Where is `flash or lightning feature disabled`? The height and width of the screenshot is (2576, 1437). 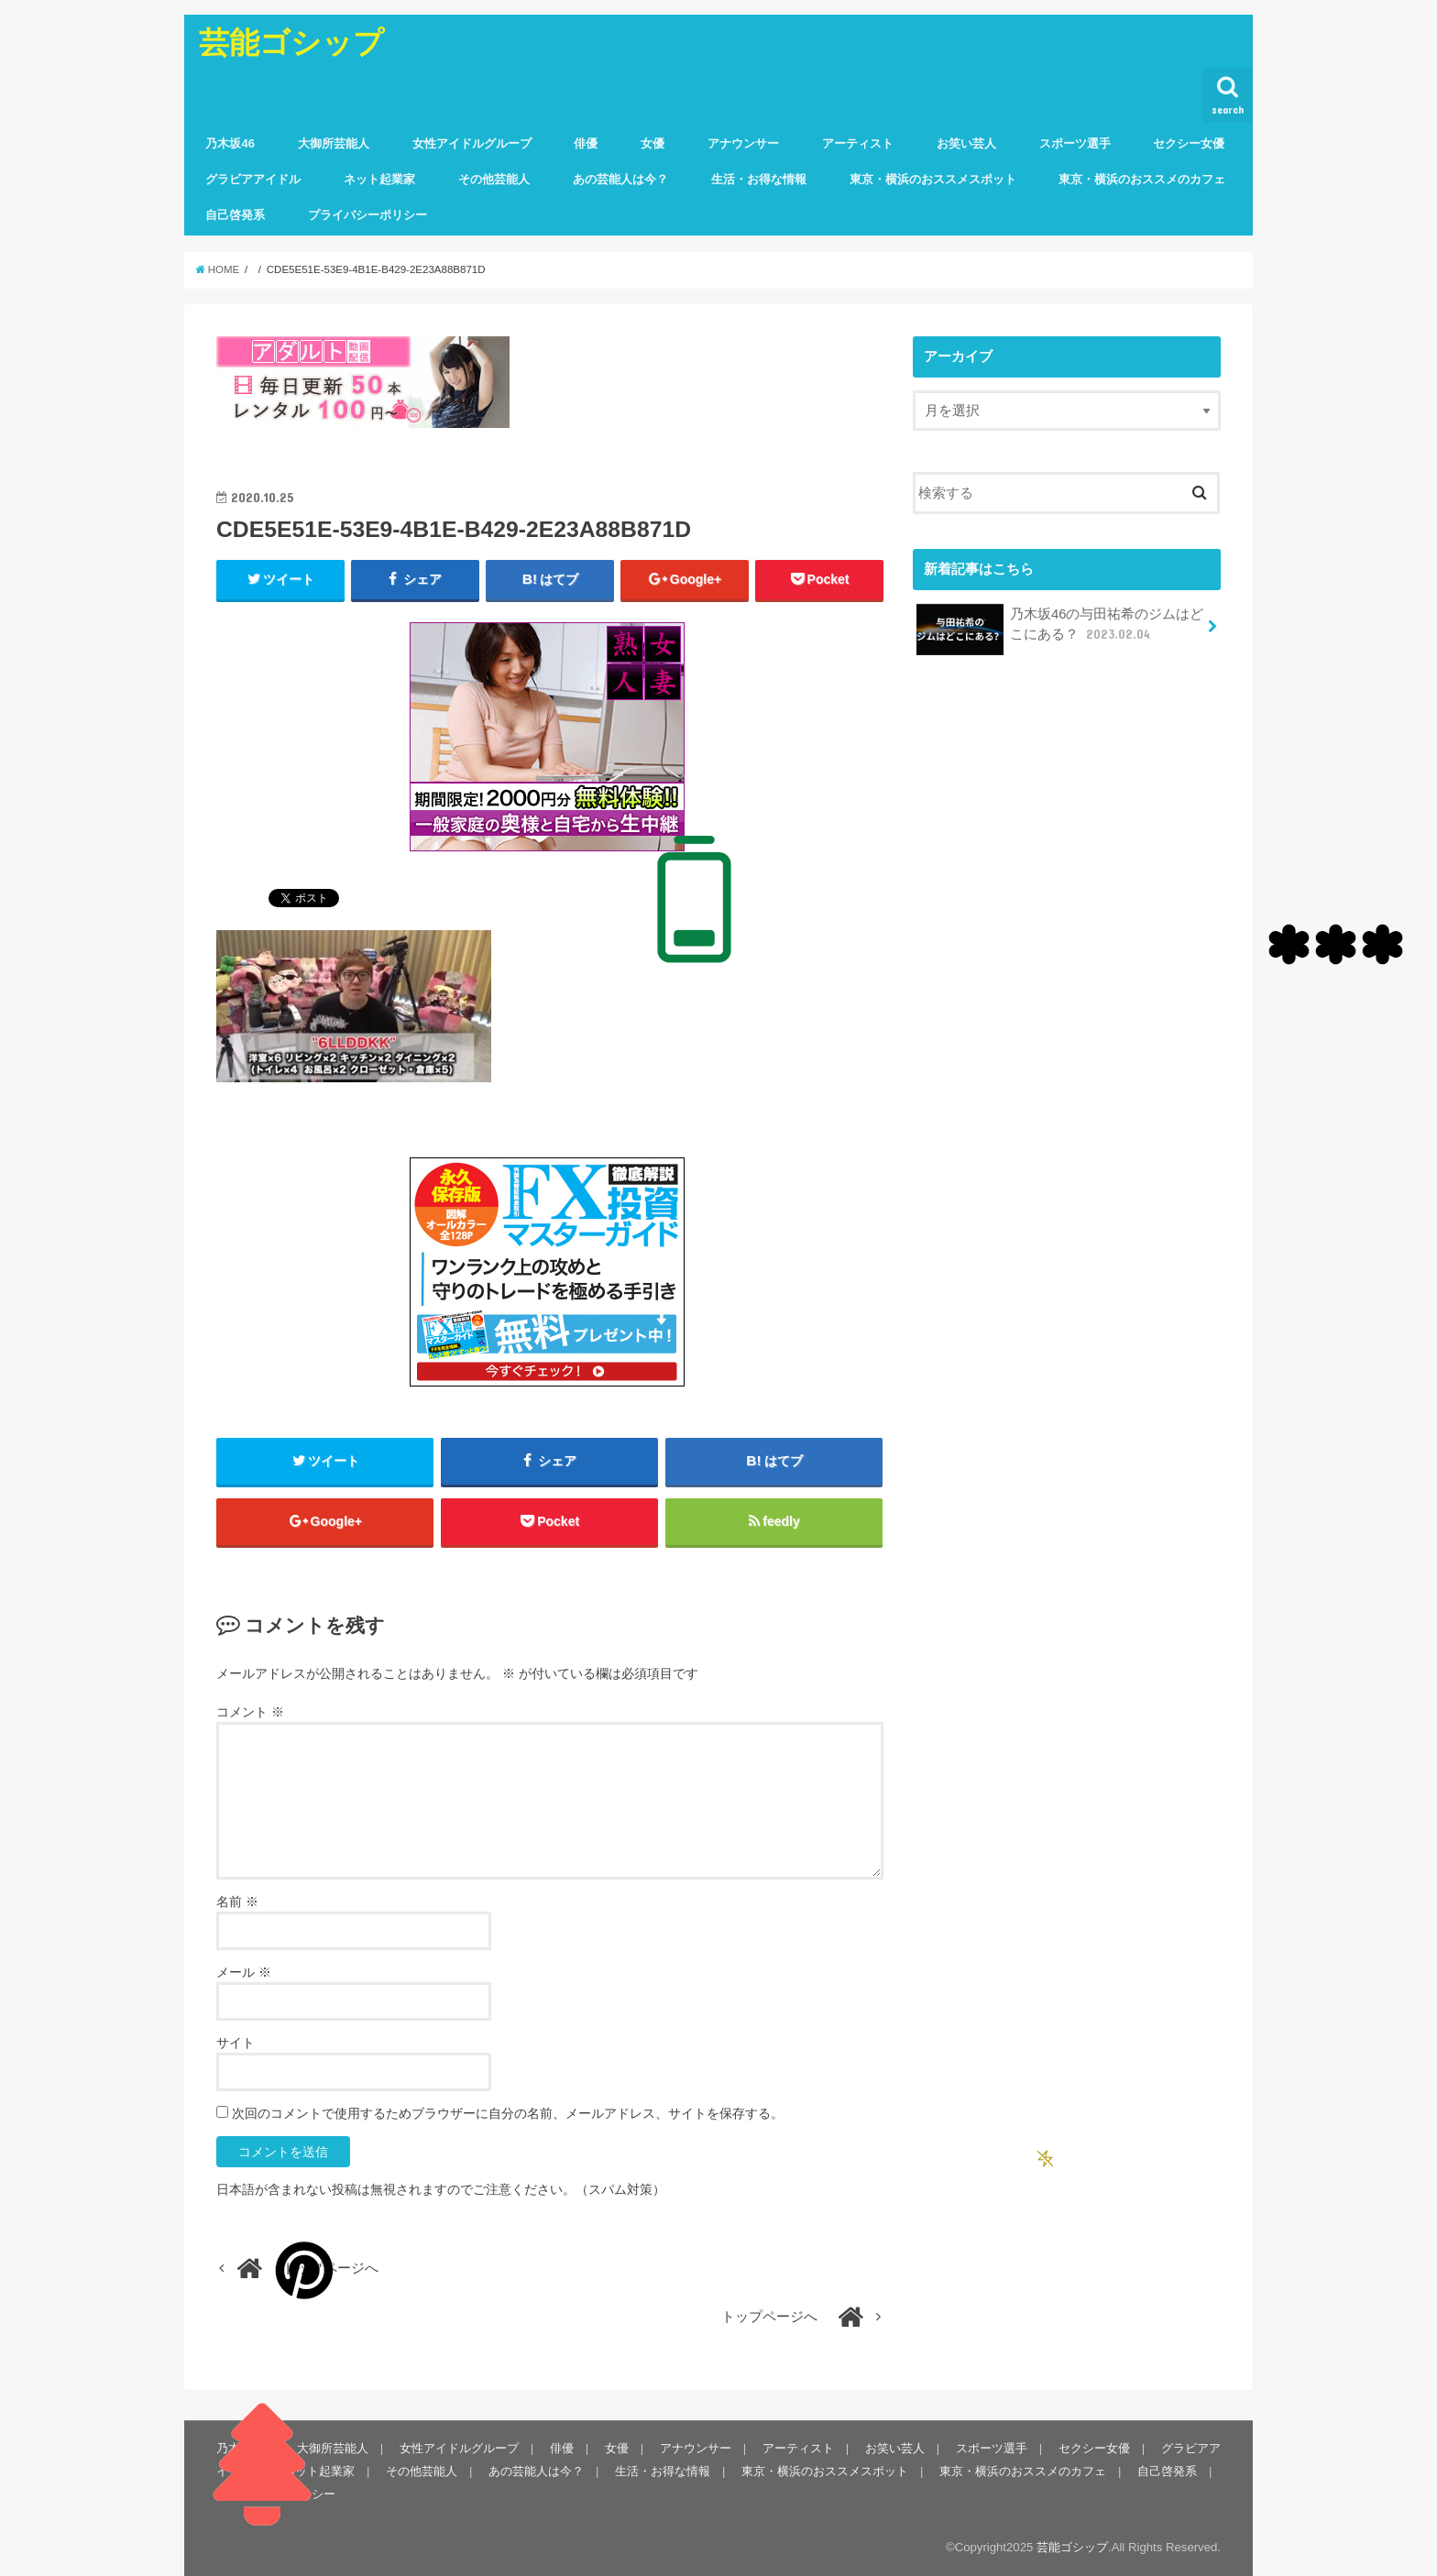
flash or lightning feature disabled is located at coordinates (1045, 2158).